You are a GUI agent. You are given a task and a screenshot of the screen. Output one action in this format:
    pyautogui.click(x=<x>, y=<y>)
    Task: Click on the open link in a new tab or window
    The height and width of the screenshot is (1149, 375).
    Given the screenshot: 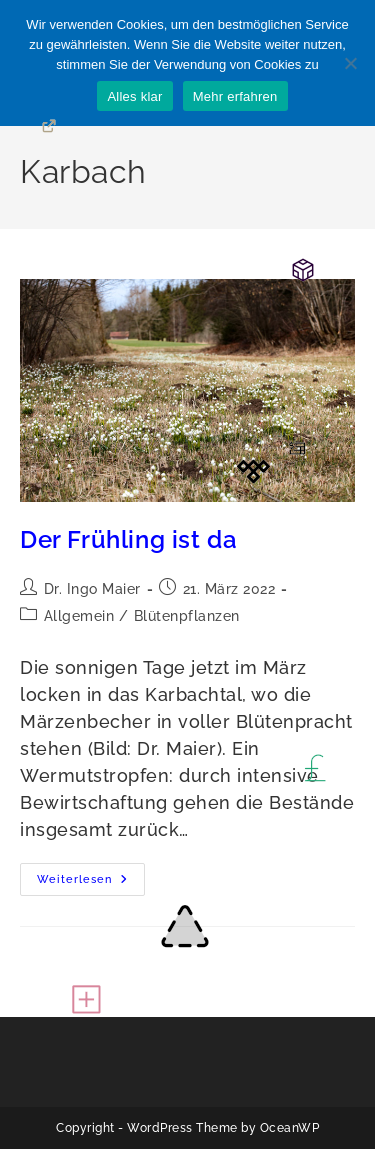 What is the action you would take?
    pyautogui.click(x=49, y=126)
    